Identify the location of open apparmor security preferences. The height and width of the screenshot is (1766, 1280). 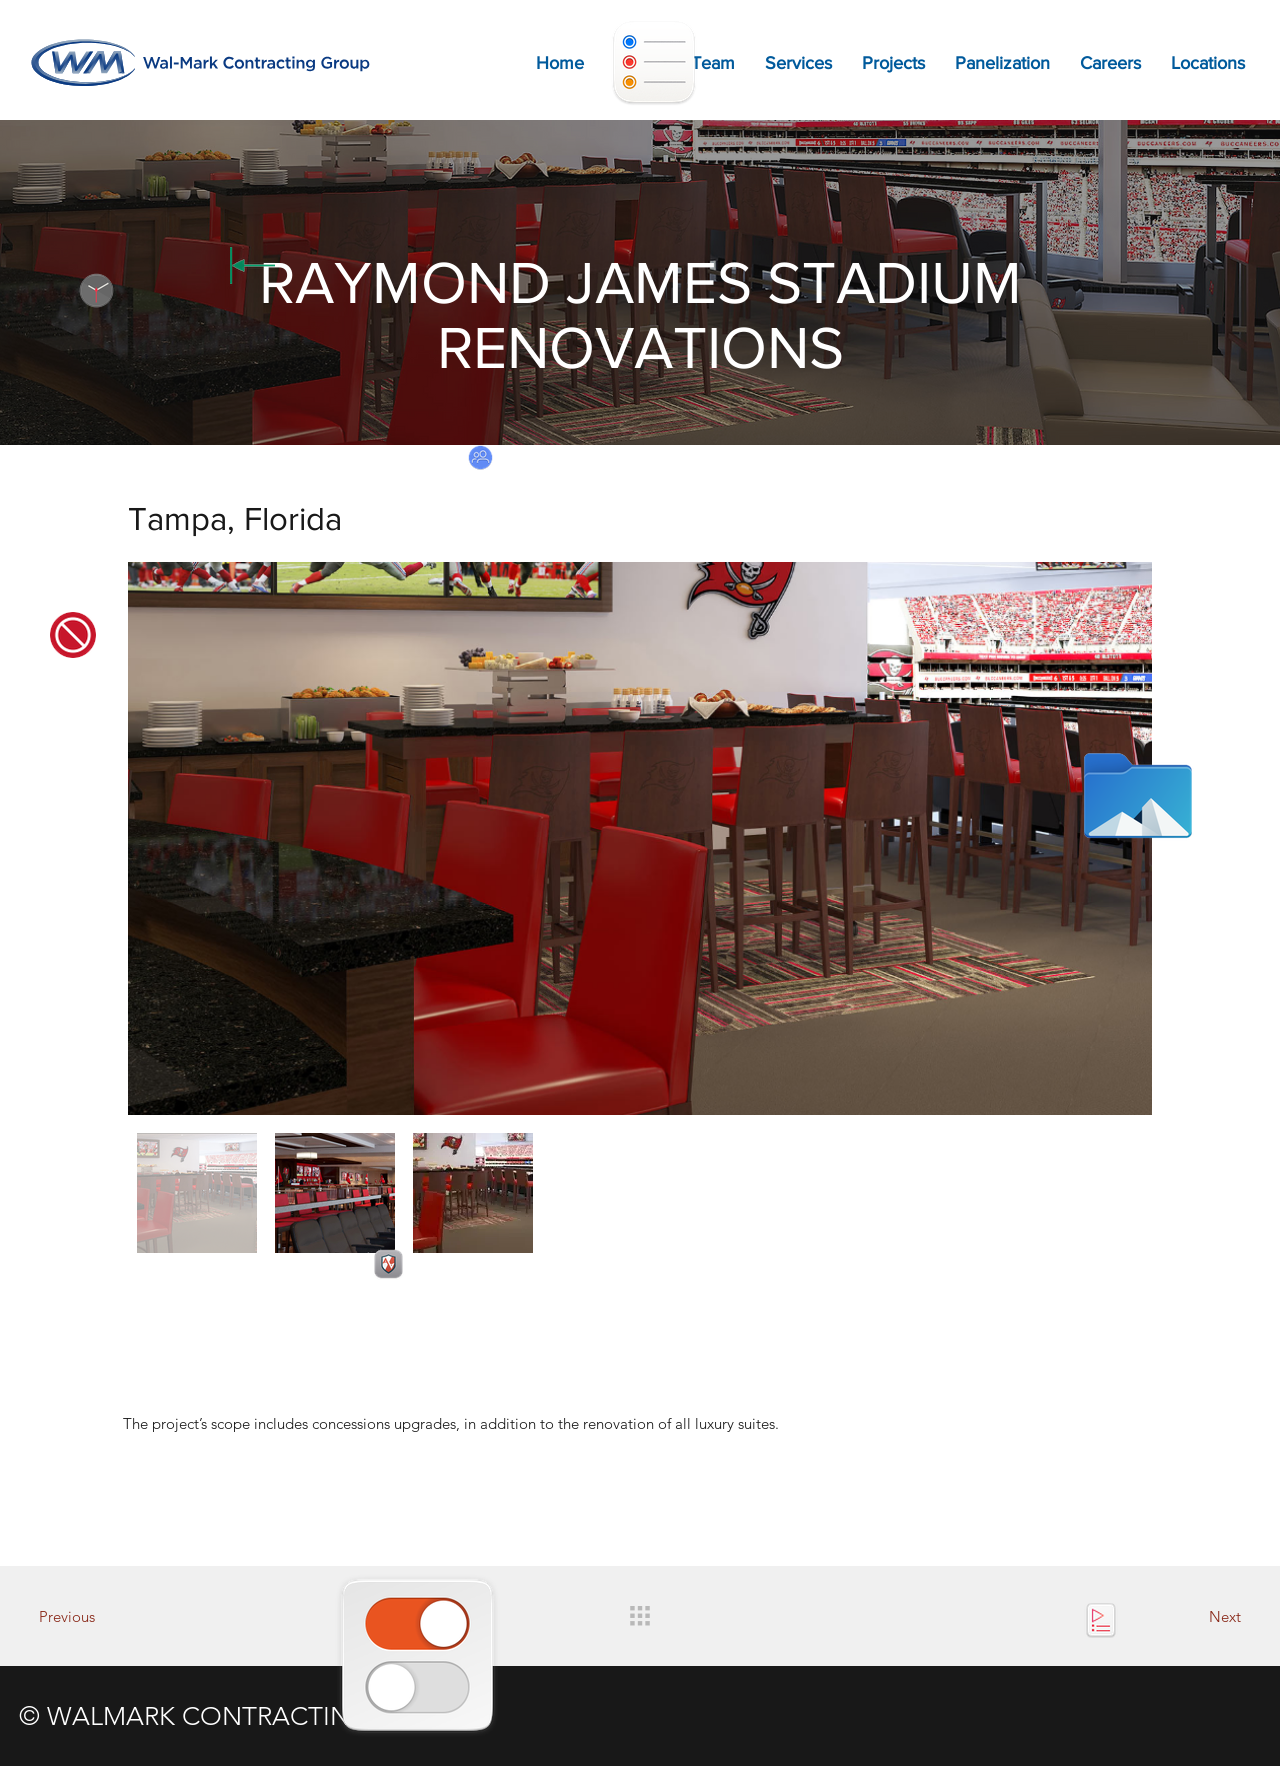
(388, 1264).